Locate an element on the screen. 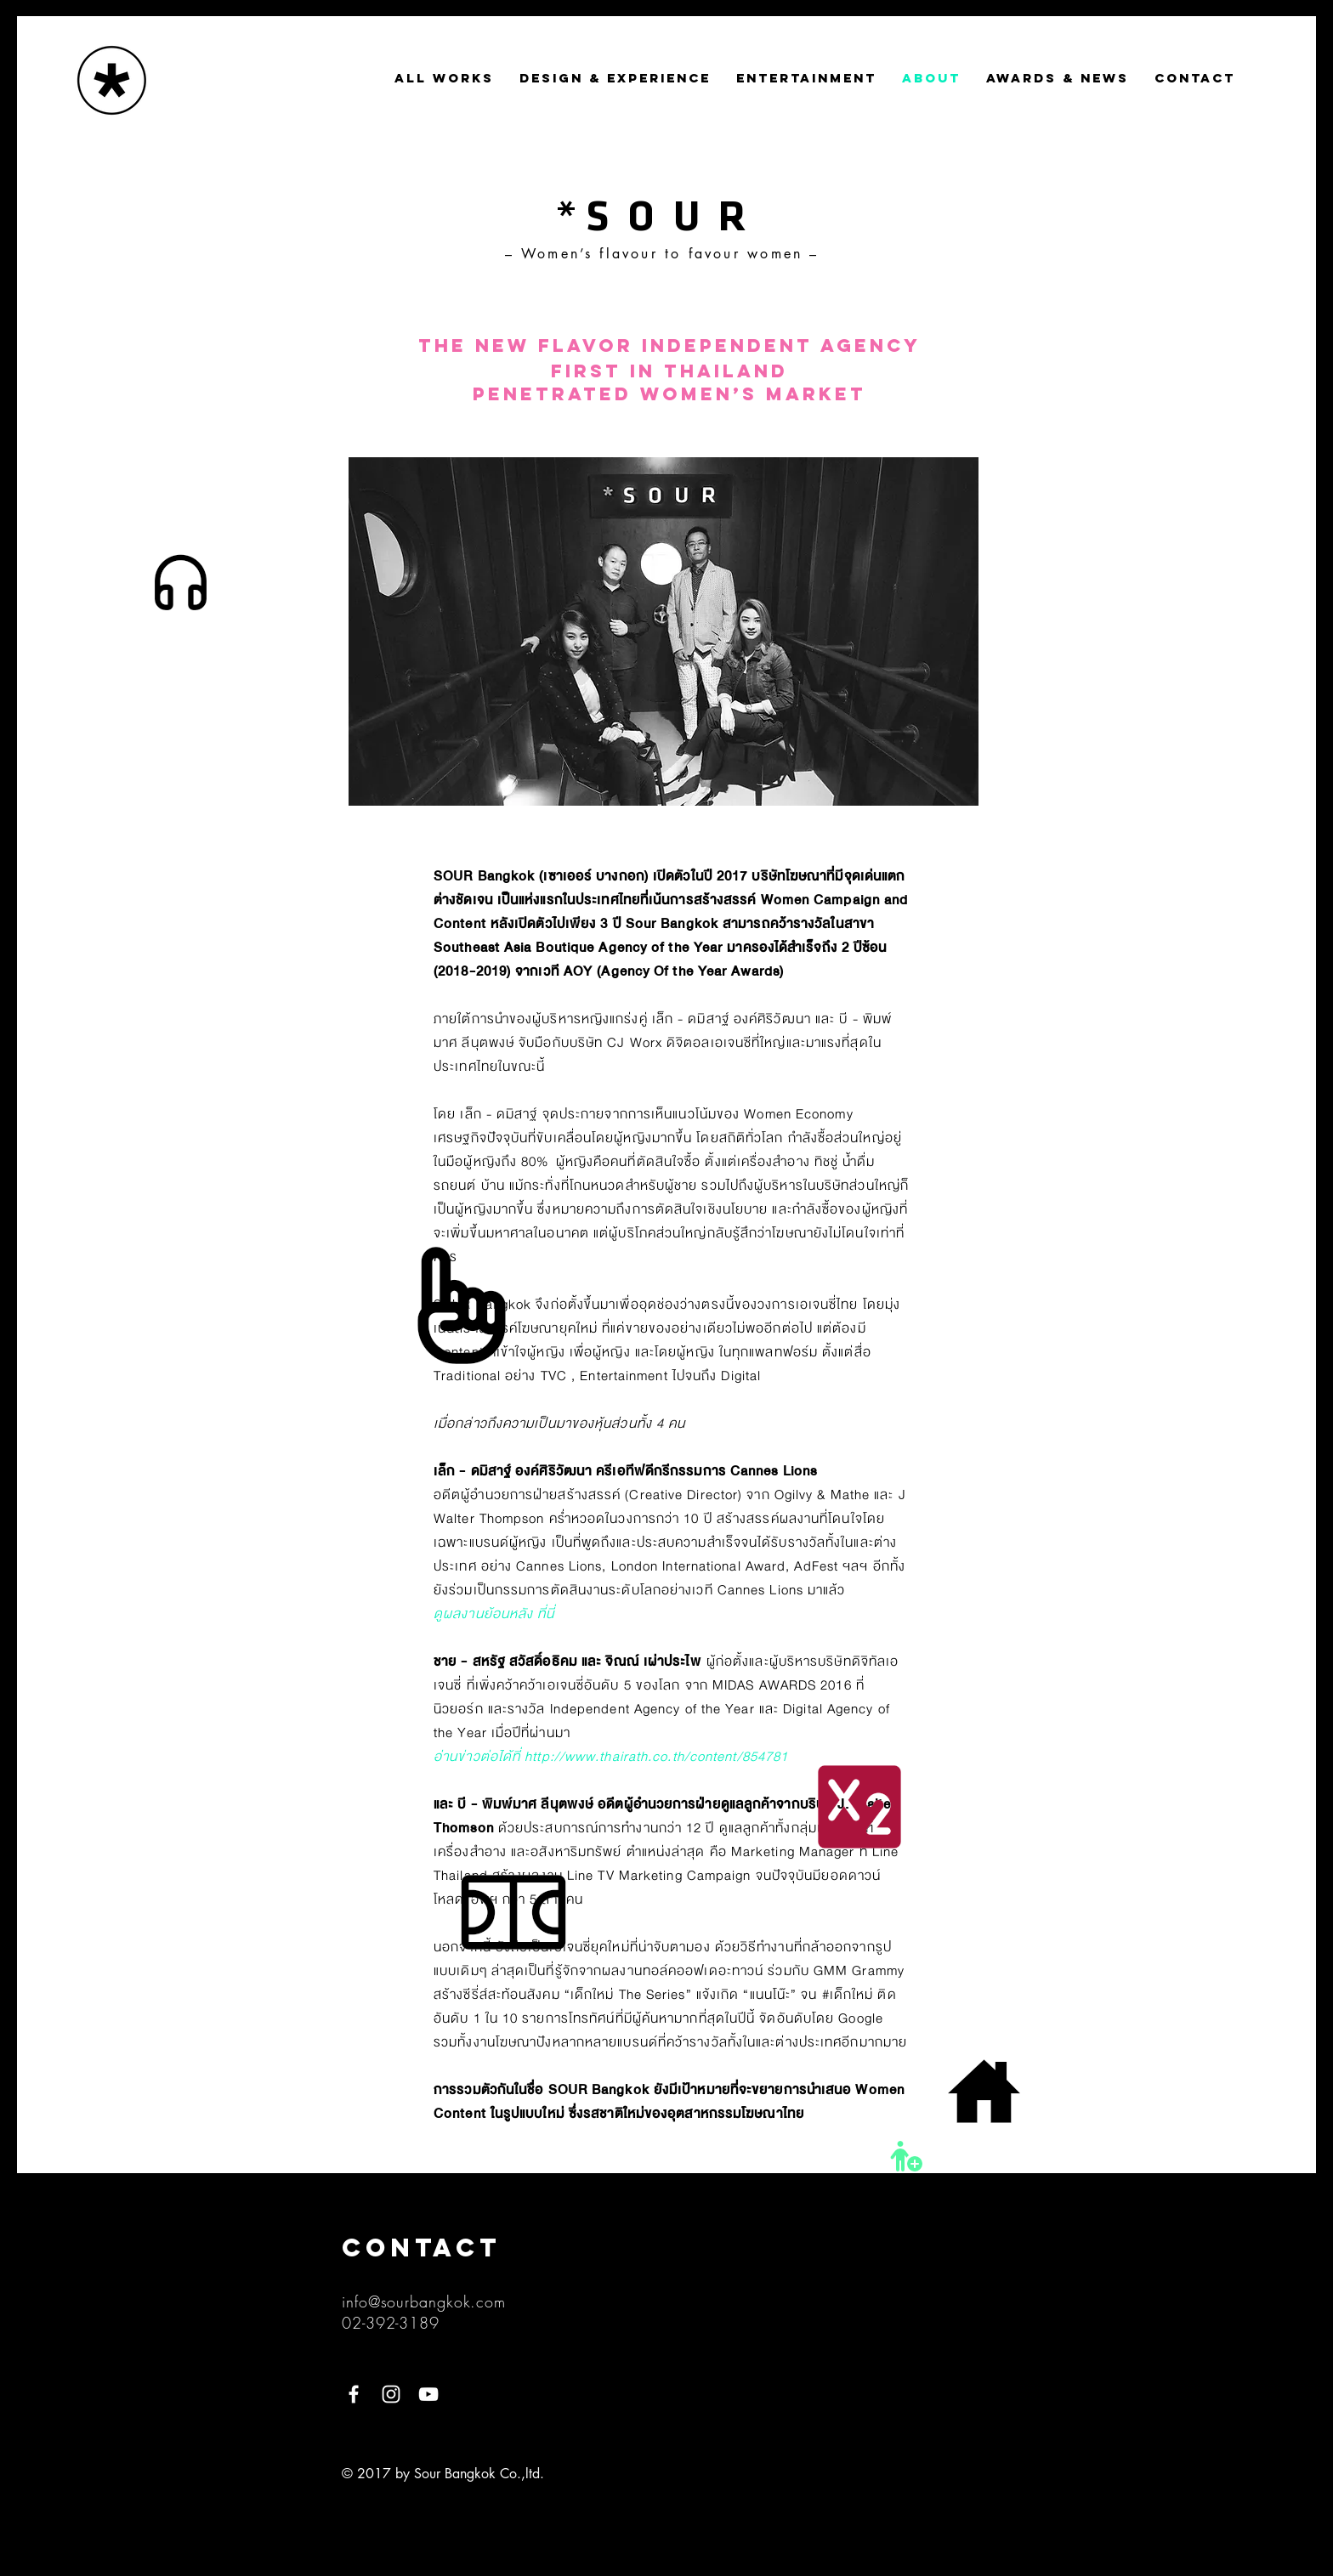 The width and height of the screenshot is (1333, 2576). listen to audio or music is located at coordinates (180, 584).